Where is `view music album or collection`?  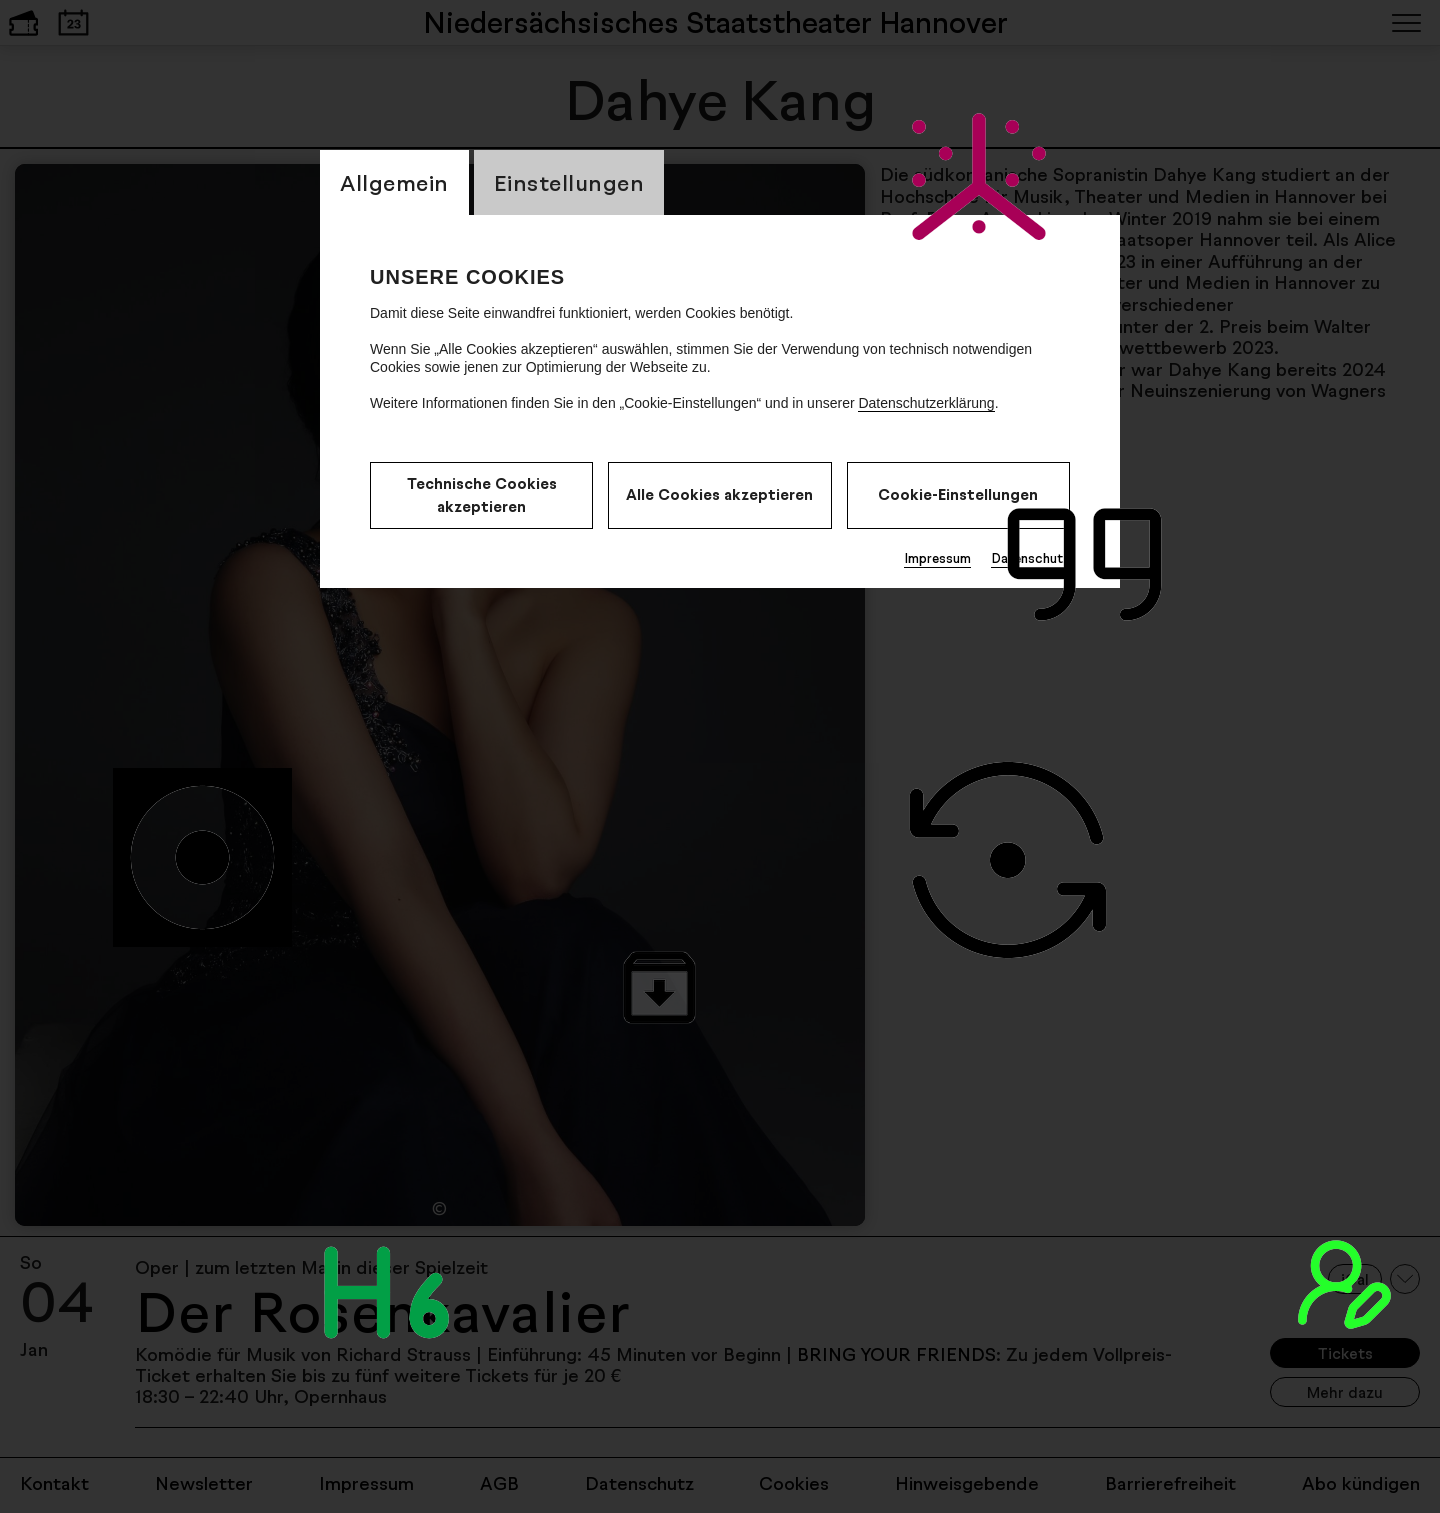
view music album or collection is located at coordinates (202, 857).